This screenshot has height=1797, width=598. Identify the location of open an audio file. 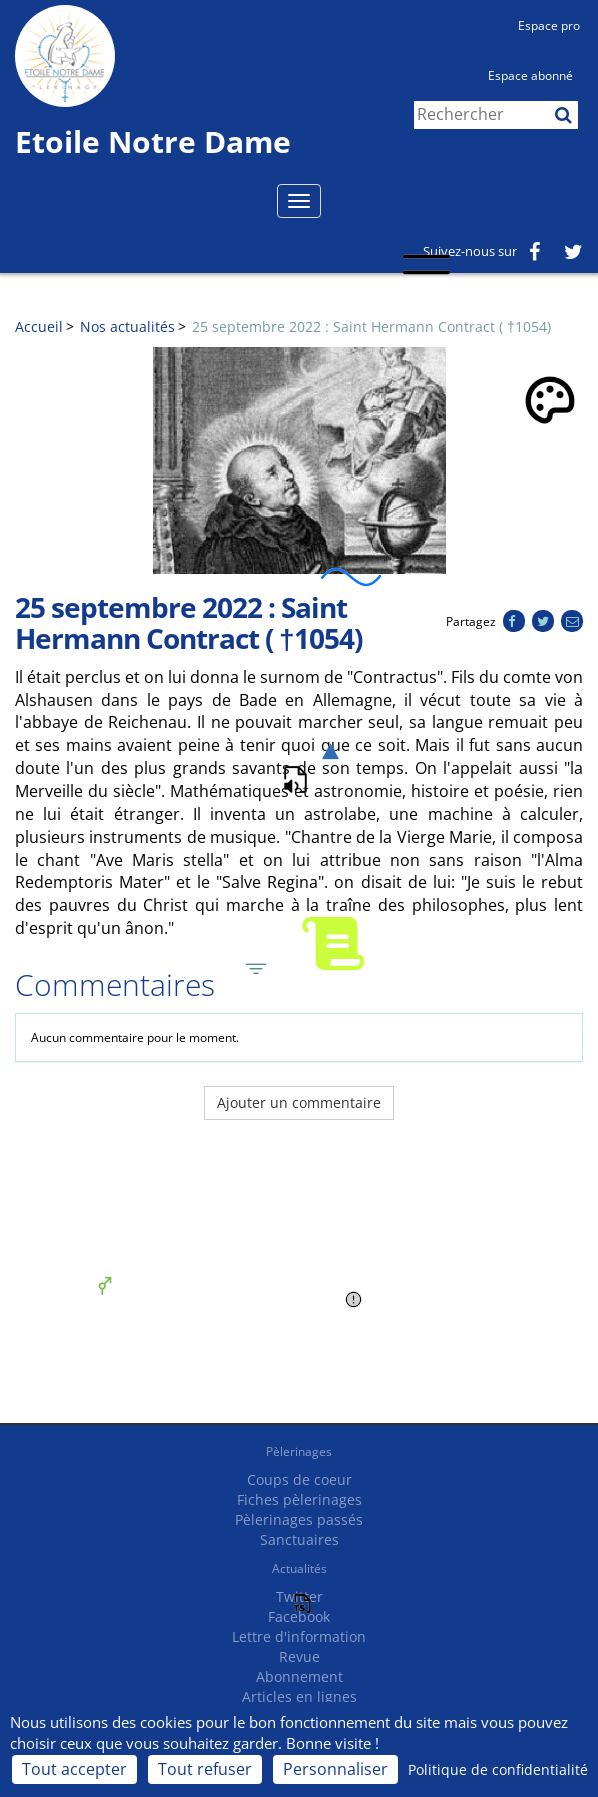
(295, 779).